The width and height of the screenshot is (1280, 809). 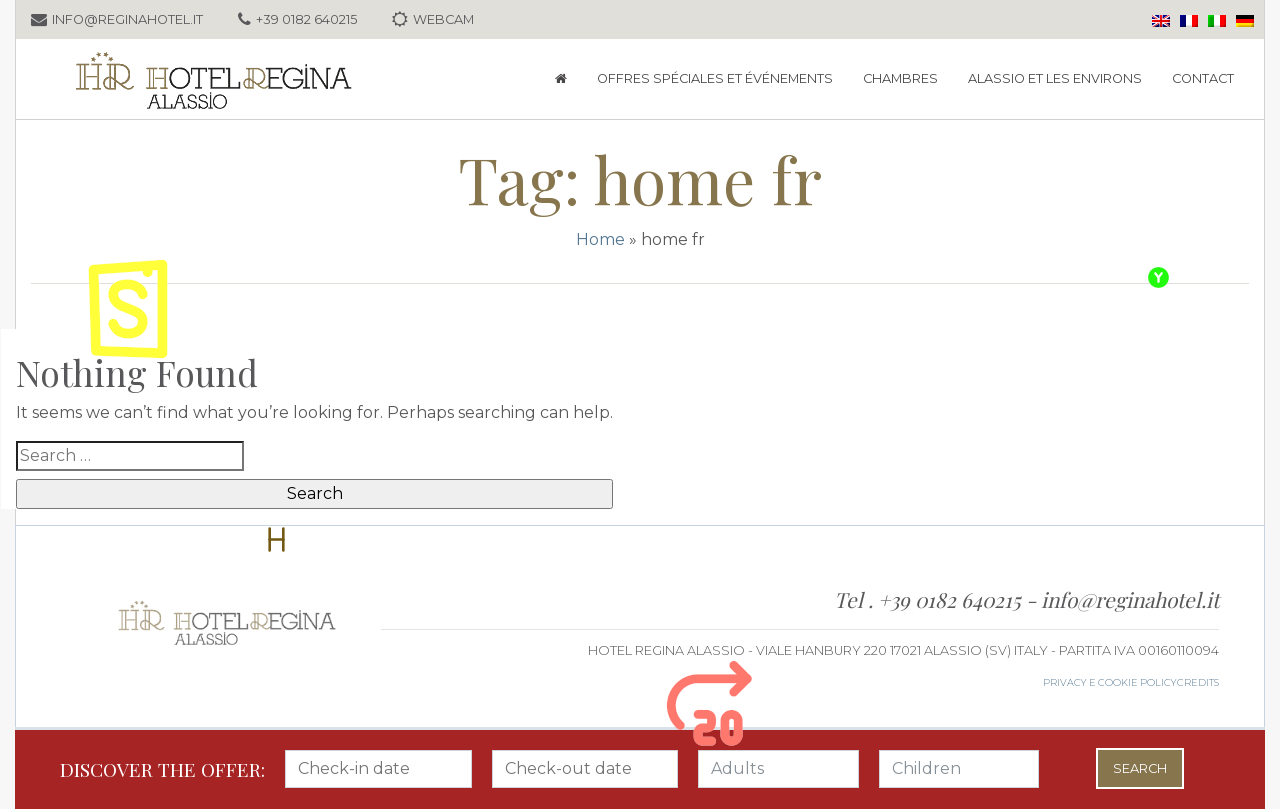 I want to click on press the Y button on xbox controller, so click(x=1158, y=277).